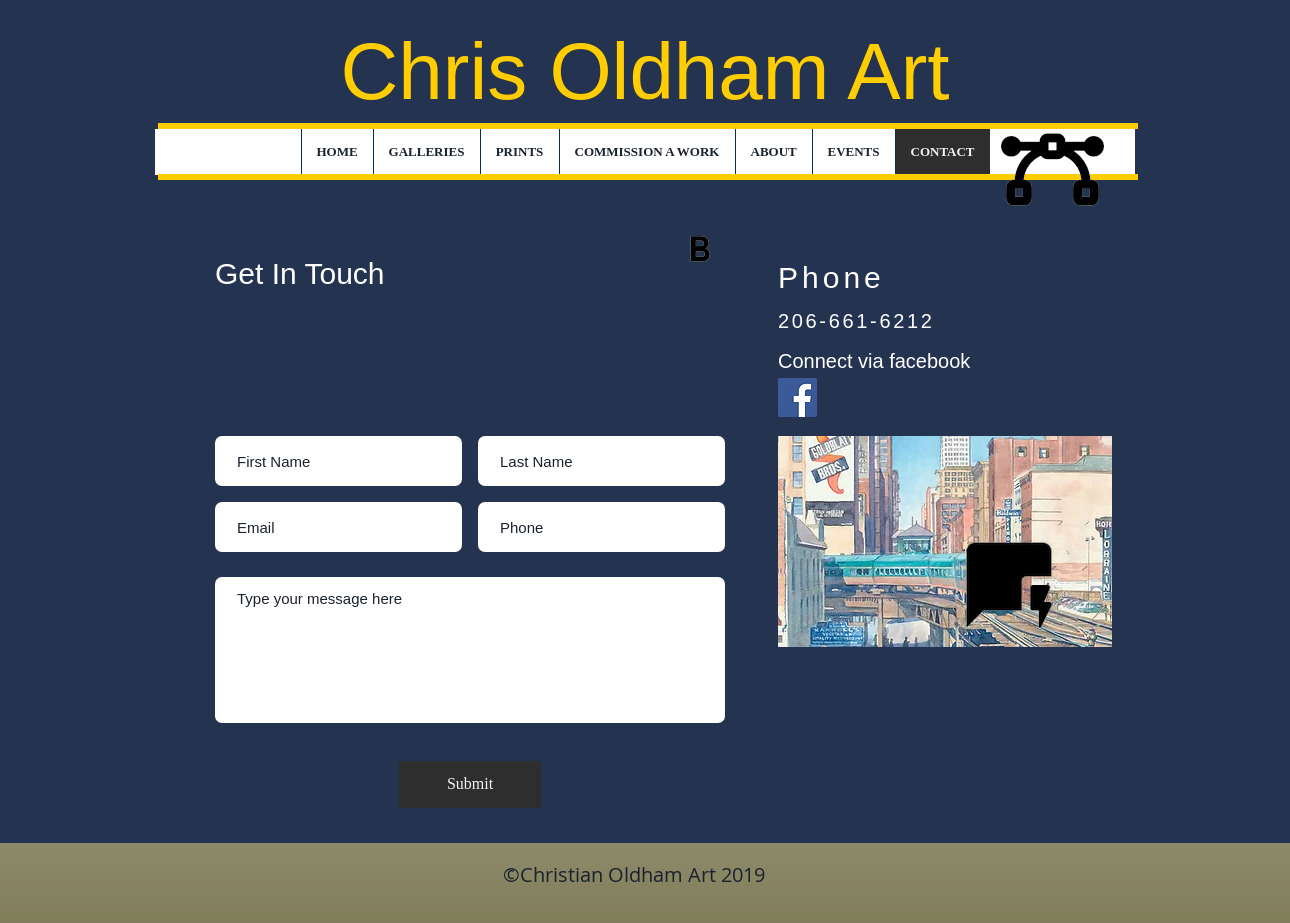  What do you see at coordinates (1009, 585) in the screenshot?
I see `send a quick reply to a message` at bounding box center [1009, 585].